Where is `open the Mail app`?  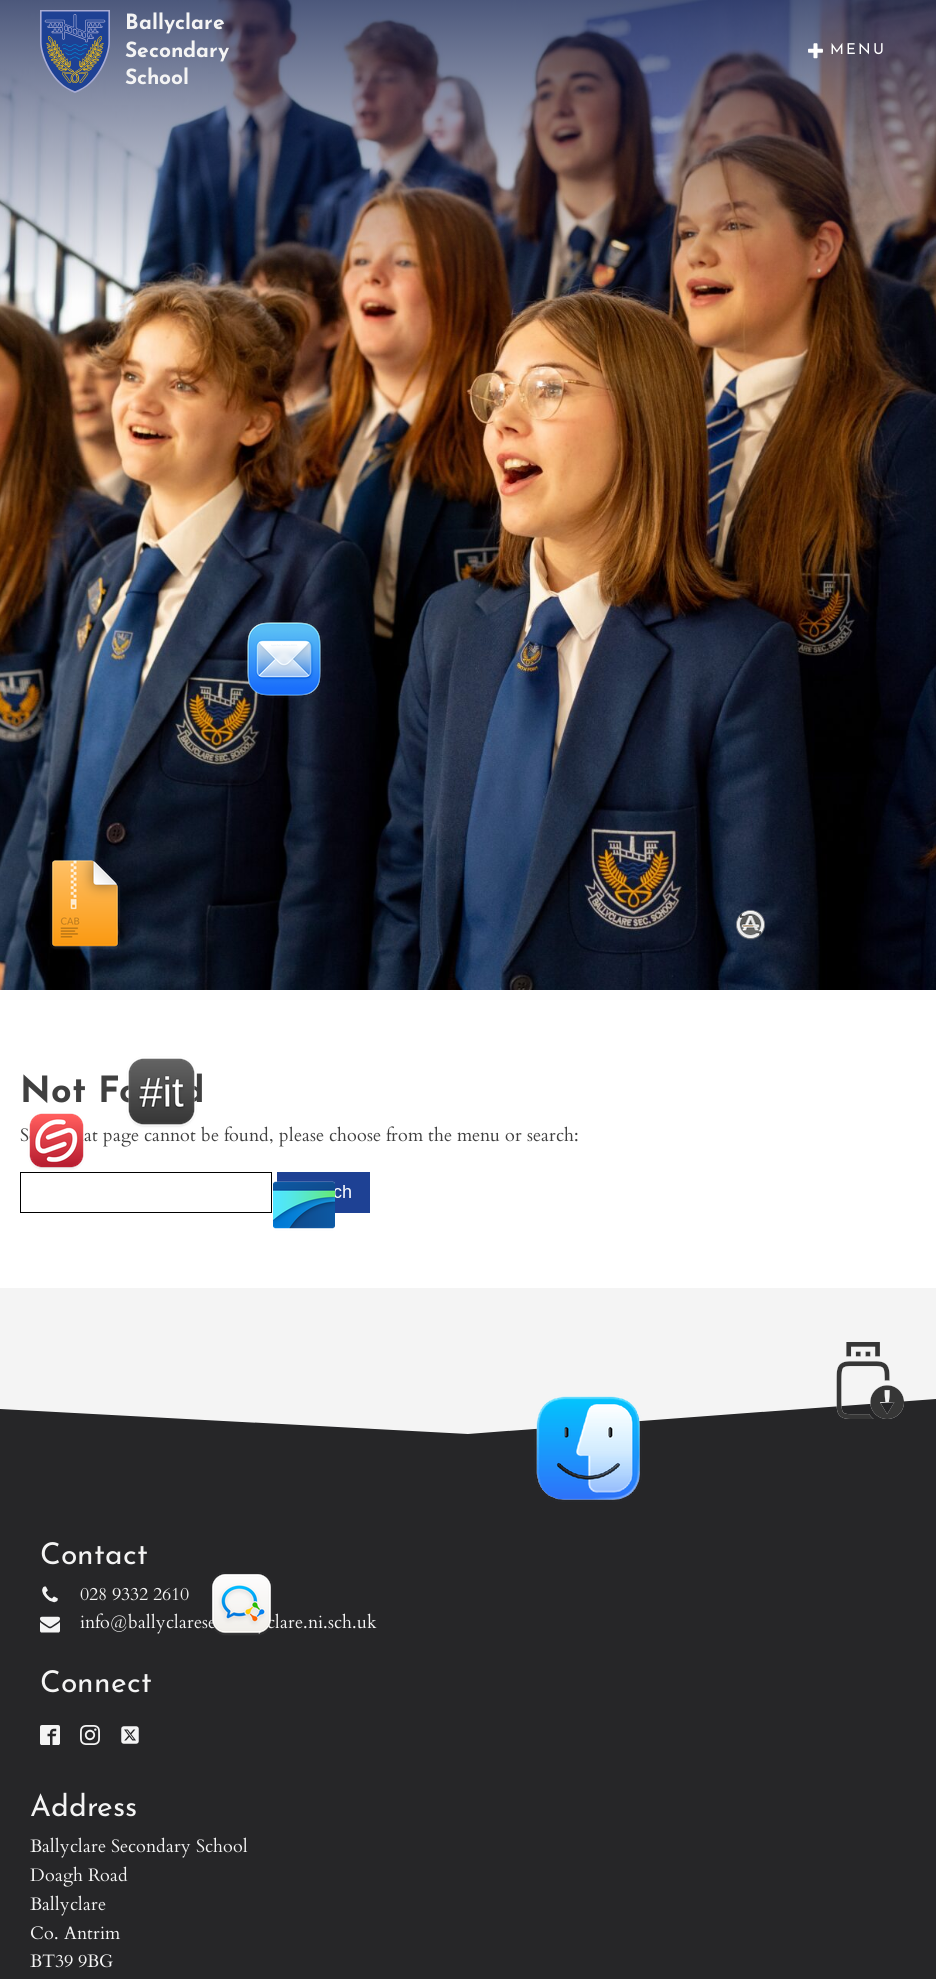
open the Mail app is located at coordinates (284, 659).